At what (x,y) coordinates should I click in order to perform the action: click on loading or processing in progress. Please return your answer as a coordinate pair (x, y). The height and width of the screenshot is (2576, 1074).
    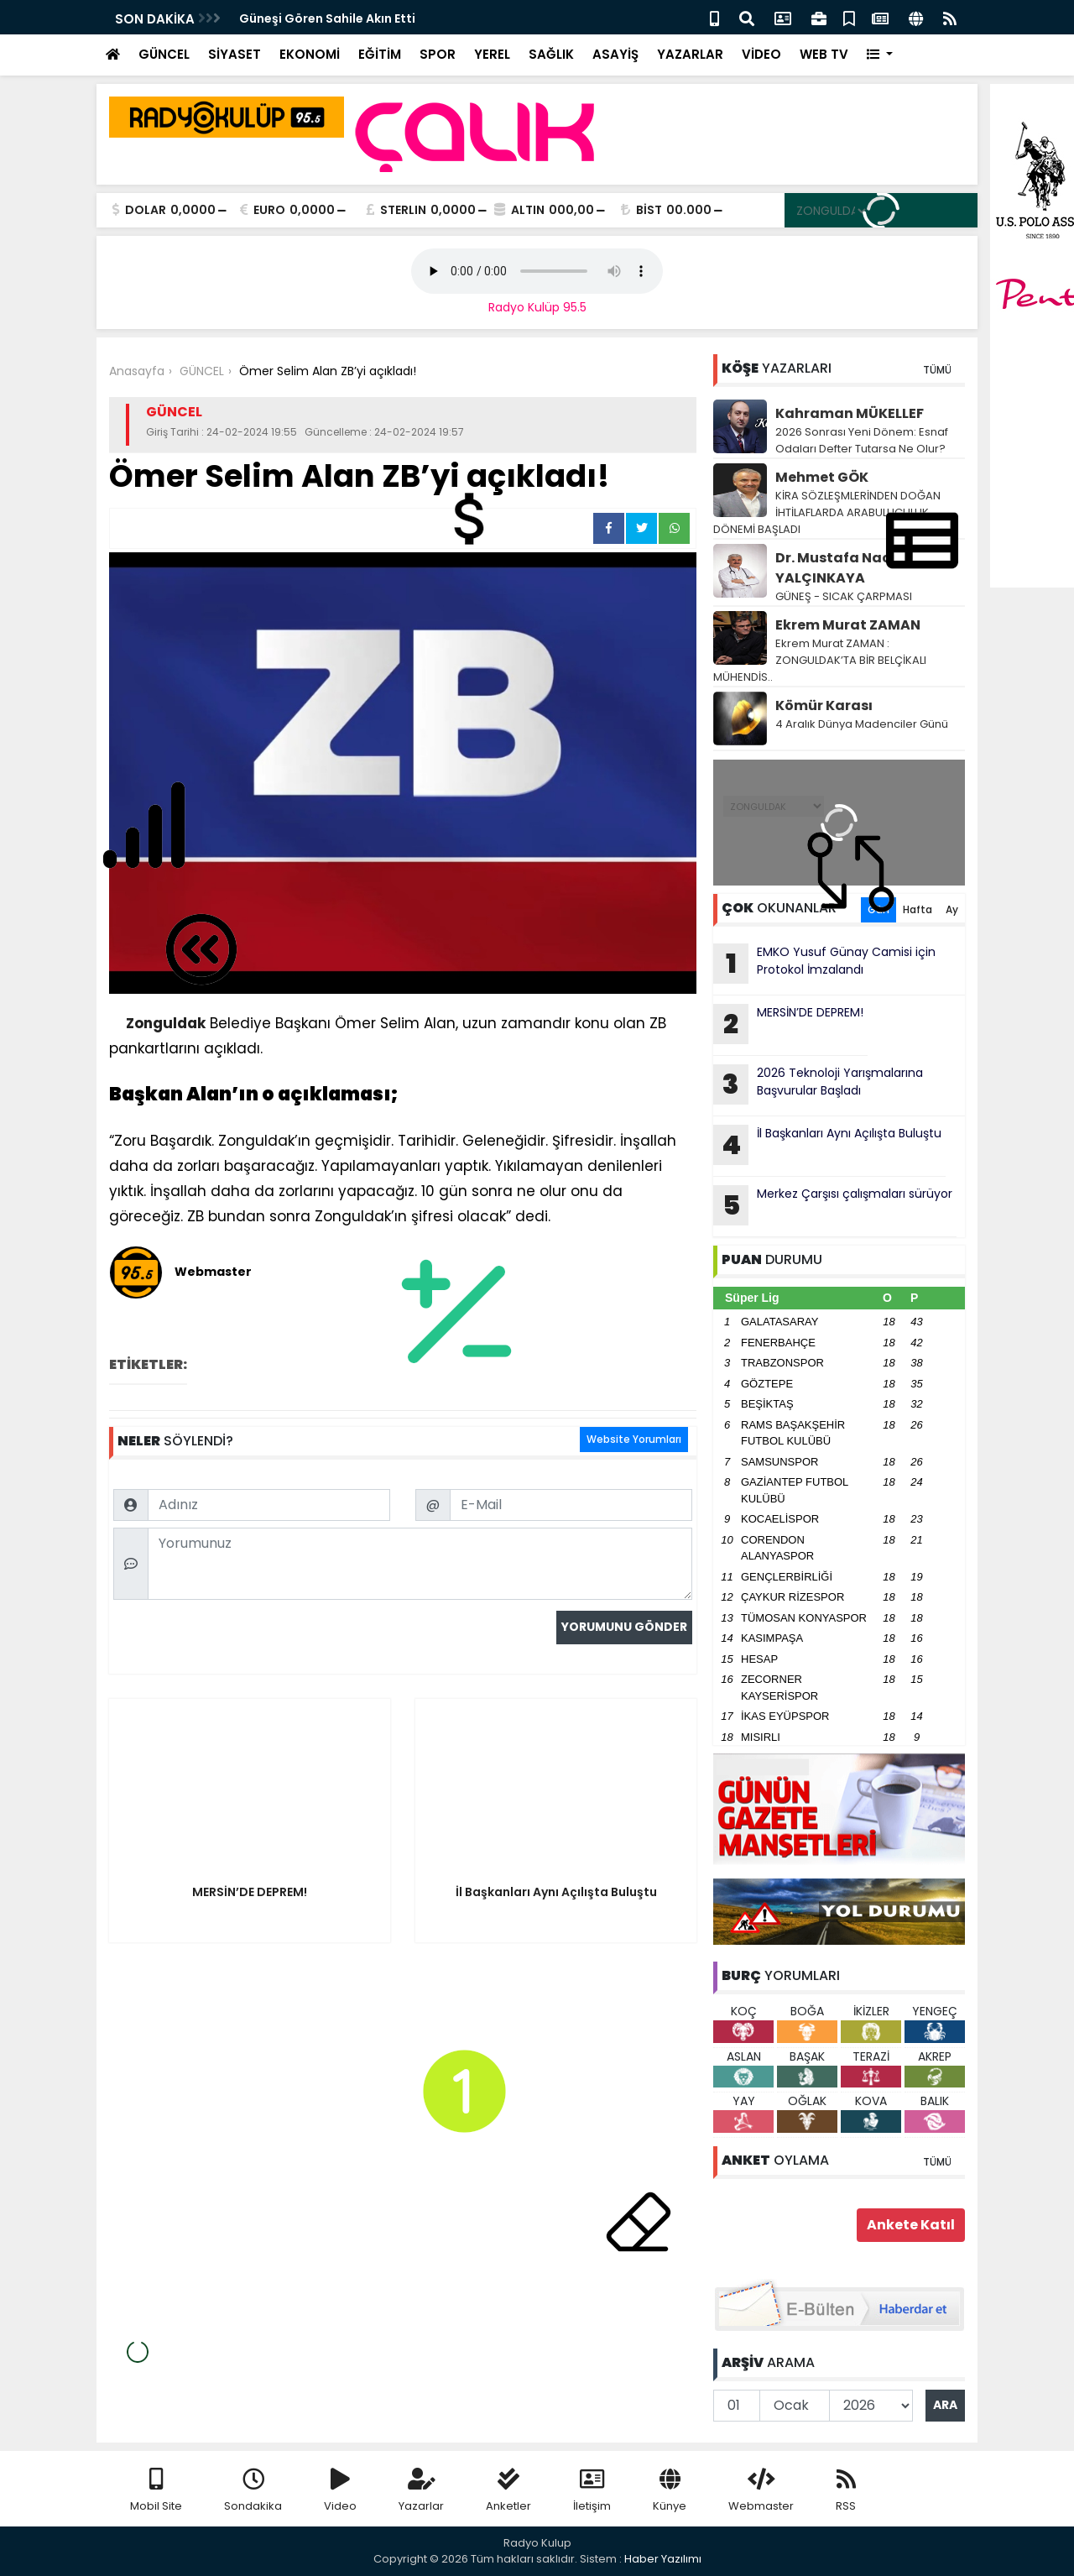
    Looking at the image, I should click on (138, 2352).